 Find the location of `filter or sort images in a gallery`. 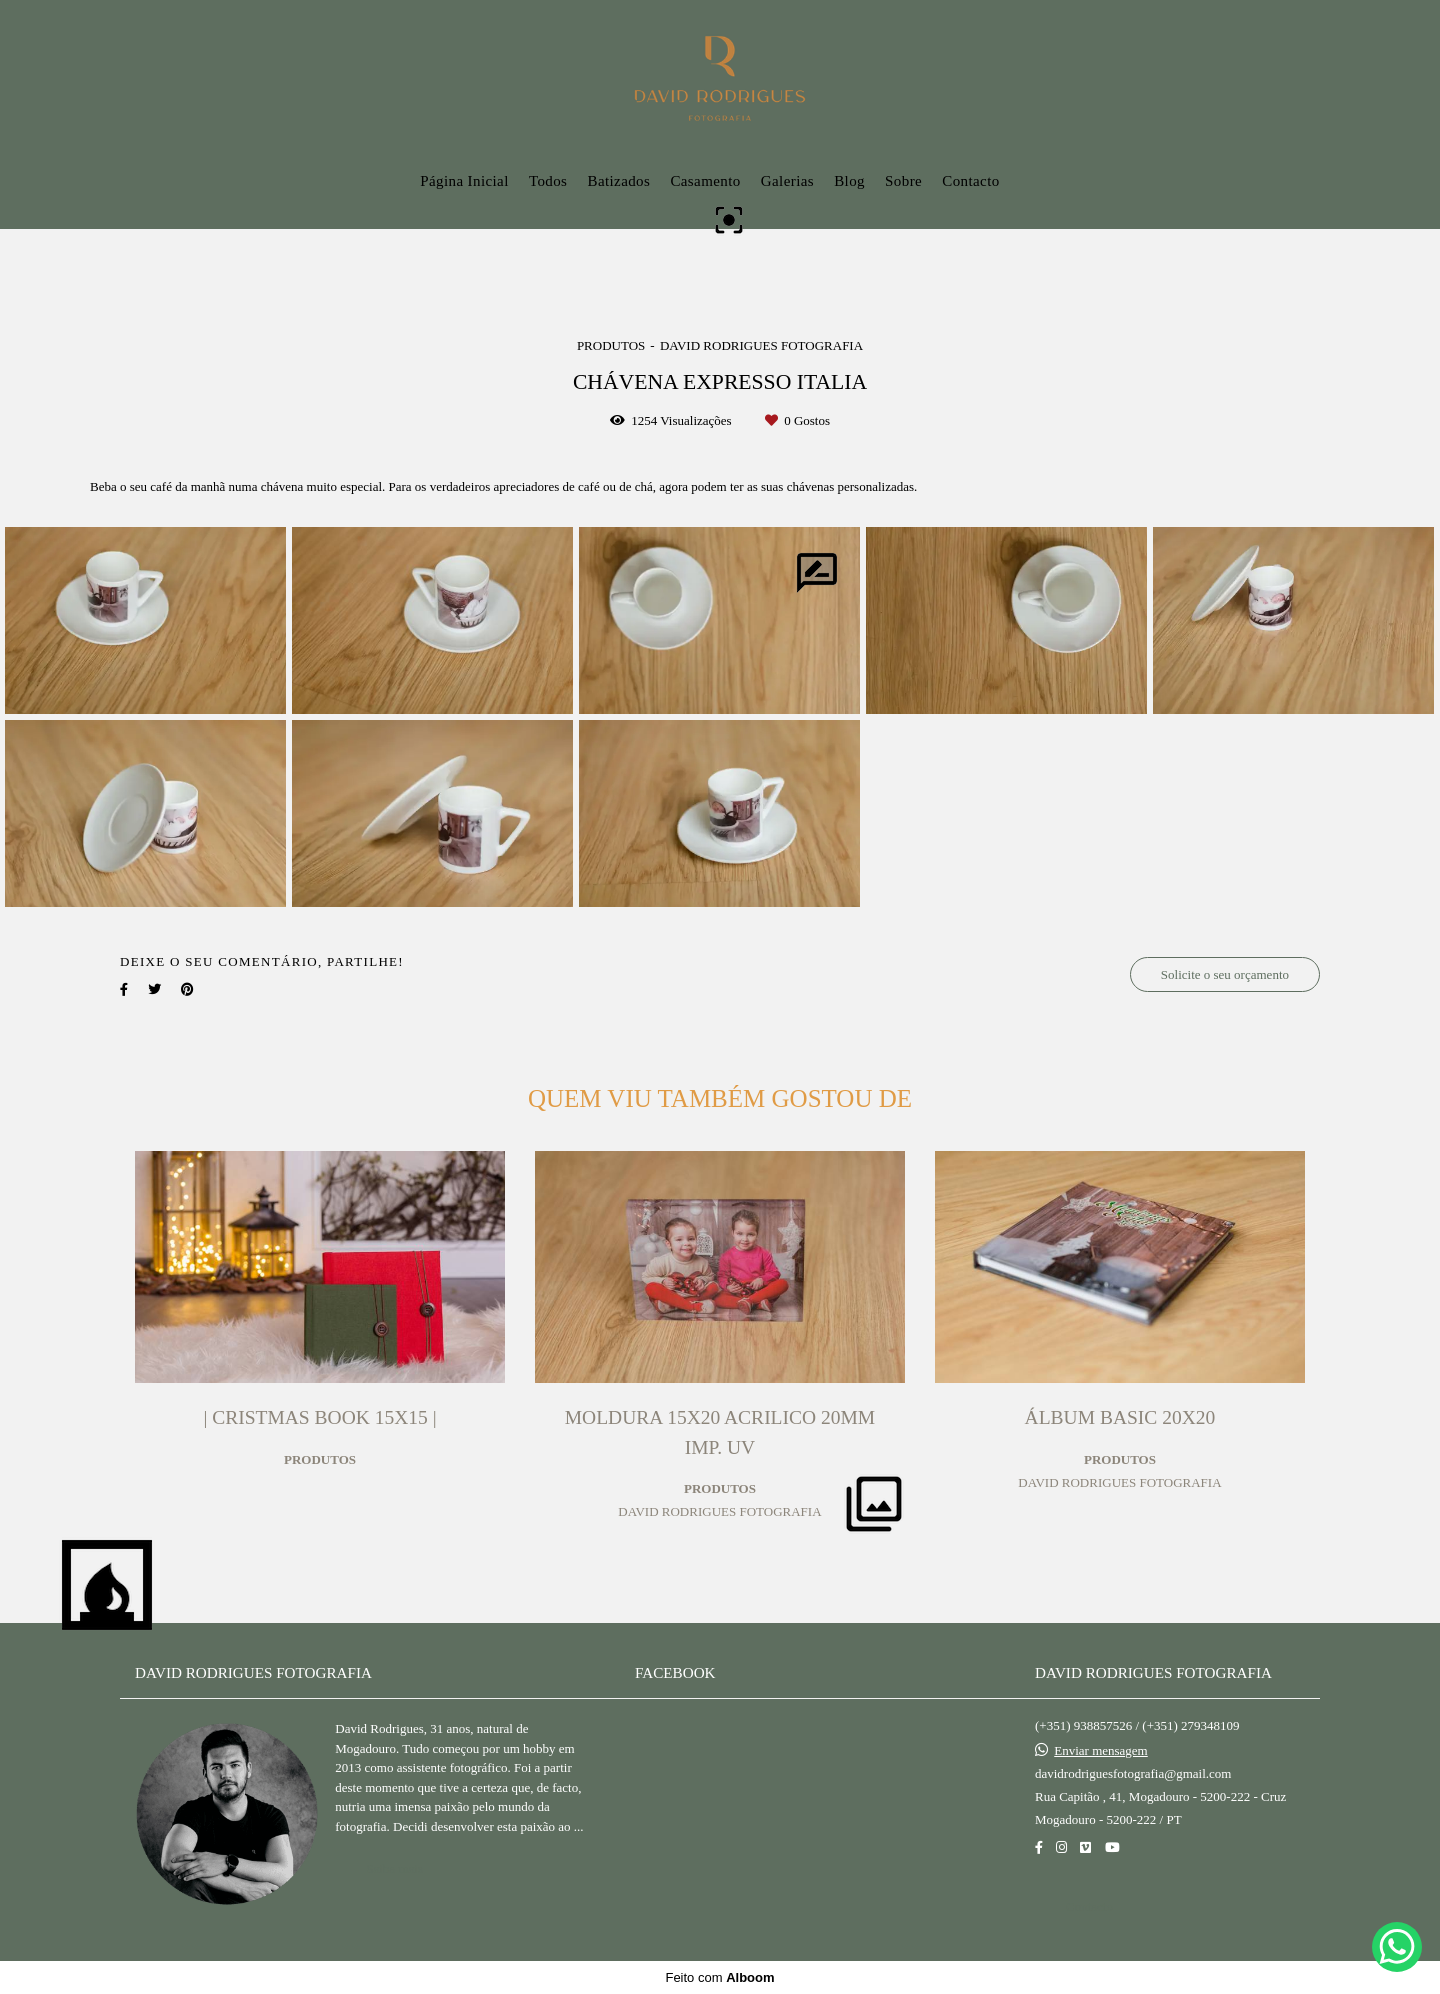

filter or sort images in a gallery is located at coordinates (874, 1504).